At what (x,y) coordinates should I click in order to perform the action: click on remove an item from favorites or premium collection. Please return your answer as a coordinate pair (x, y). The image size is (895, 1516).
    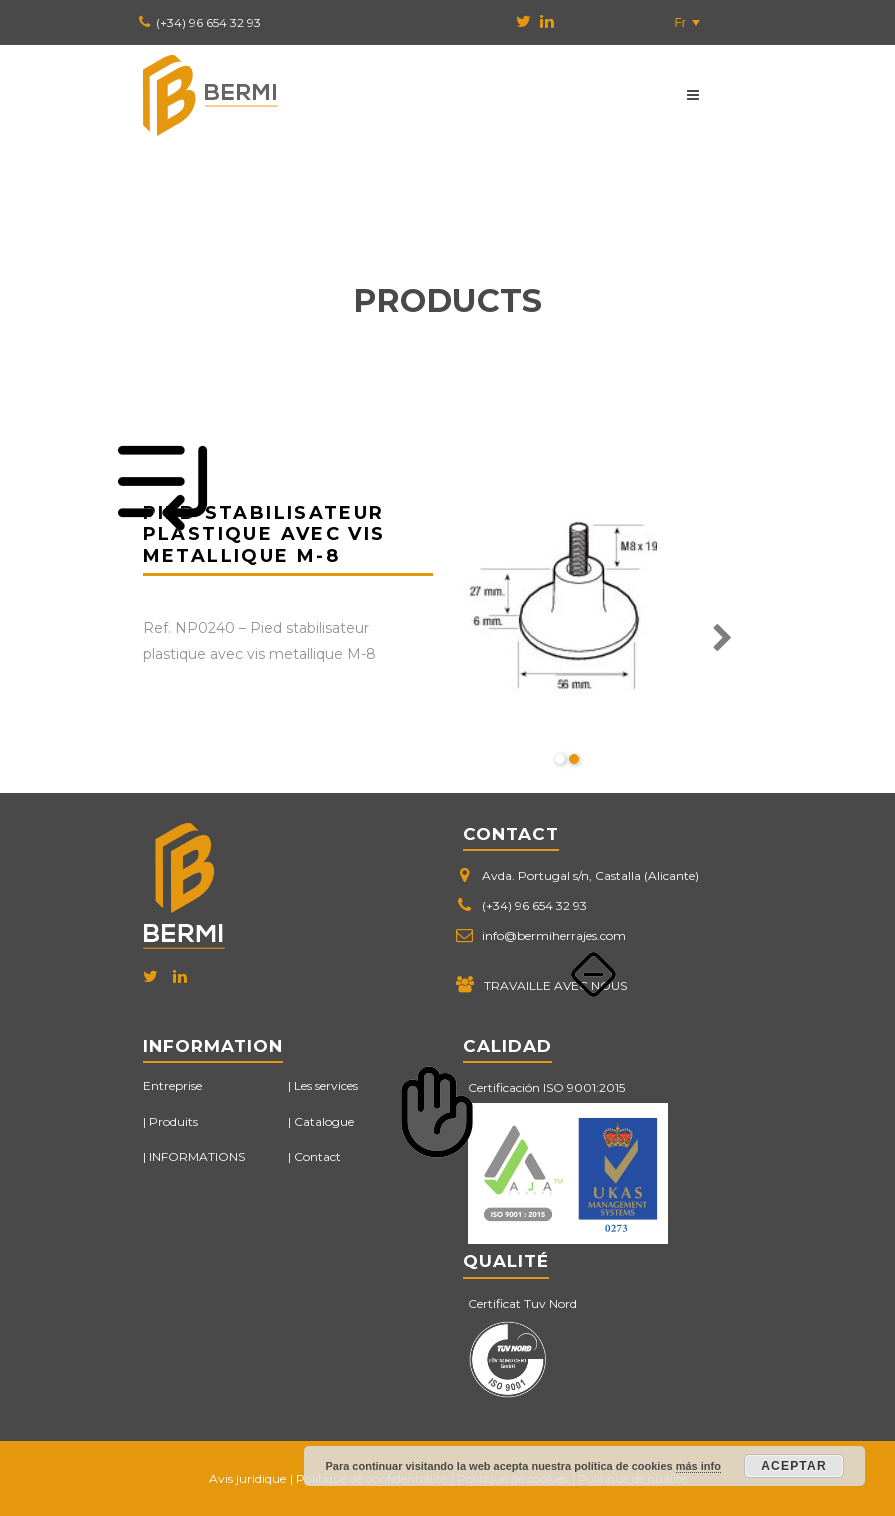
    Looking at the image, I should click on (593, 974).